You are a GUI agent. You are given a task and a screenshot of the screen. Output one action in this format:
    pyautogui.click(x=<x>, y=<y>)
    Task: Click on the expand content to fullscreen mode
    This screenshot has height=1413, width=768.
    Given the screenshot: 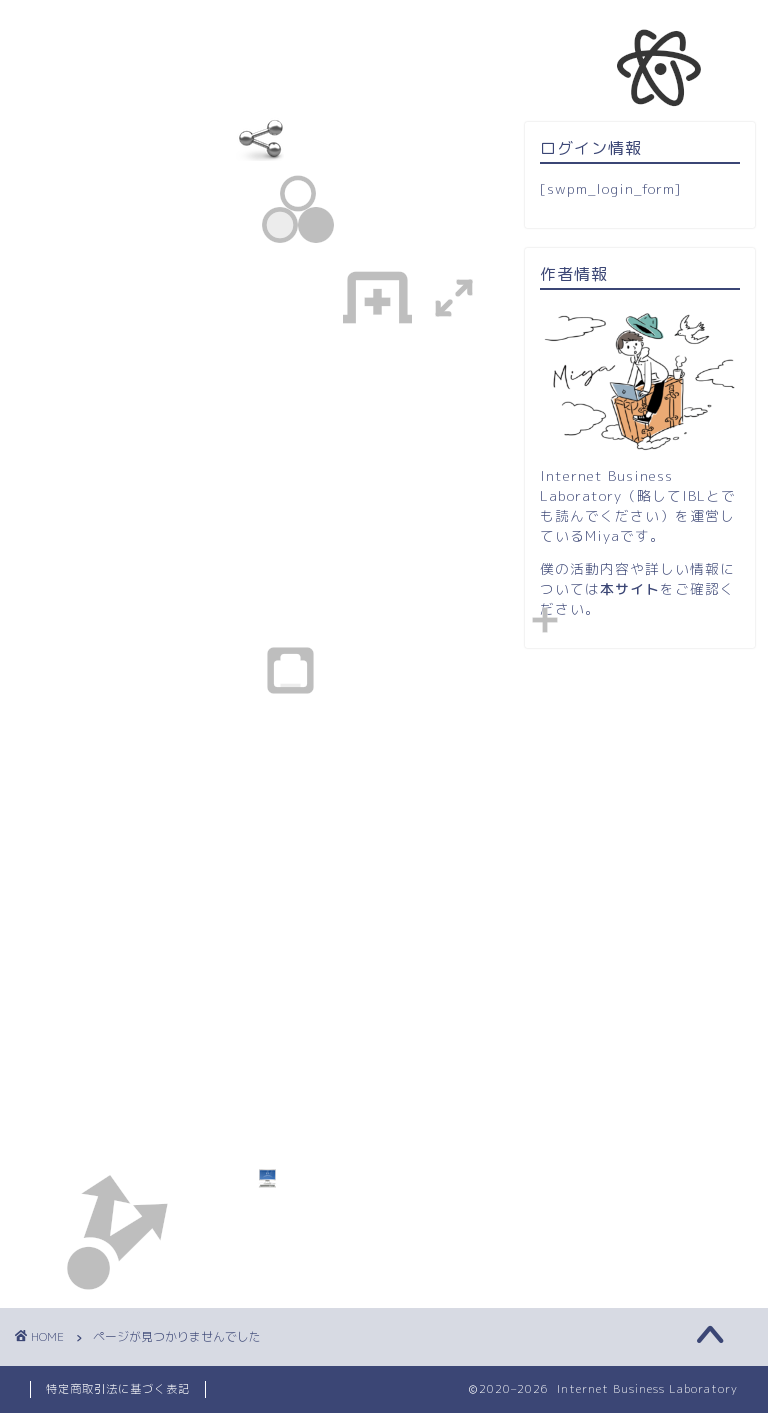 What is the action you would take?
    pyautogui.click(x=454, y=298)
    